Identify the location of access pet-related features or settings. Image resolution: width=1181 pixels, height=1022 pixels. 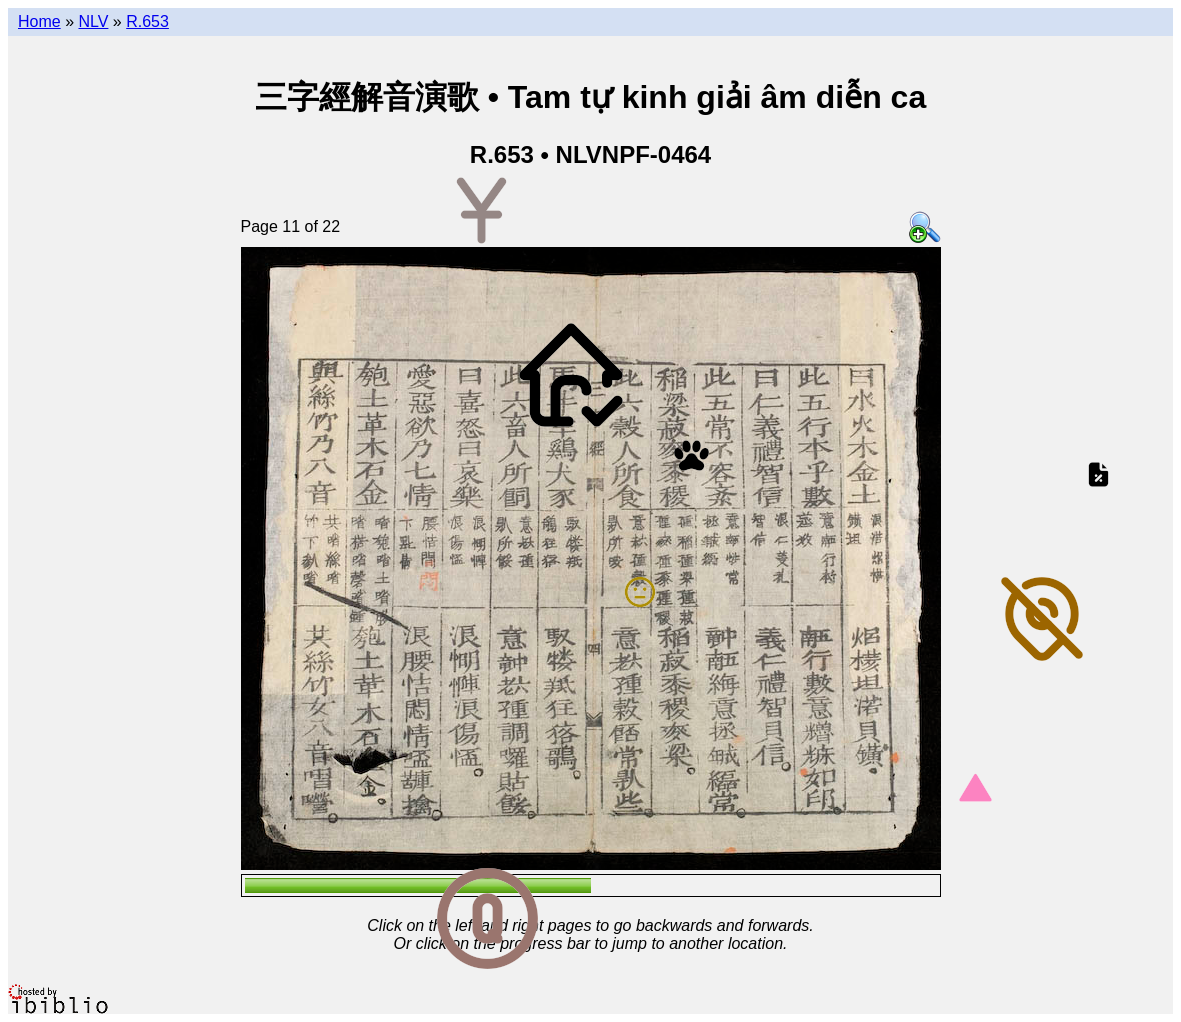
(691, 455).